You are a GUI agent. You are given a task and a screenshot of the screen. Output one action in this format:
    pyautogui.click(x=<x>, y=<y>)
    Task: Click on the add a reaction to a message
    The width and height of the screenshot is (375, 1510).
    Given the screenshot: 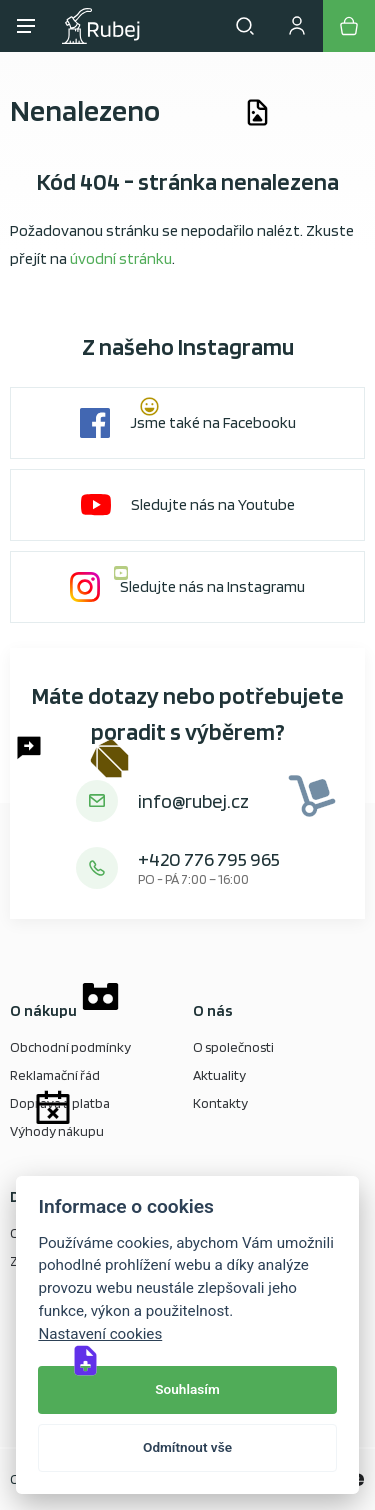 What is the action you would take?
    pyautogui.click(x=149, y=406)
    